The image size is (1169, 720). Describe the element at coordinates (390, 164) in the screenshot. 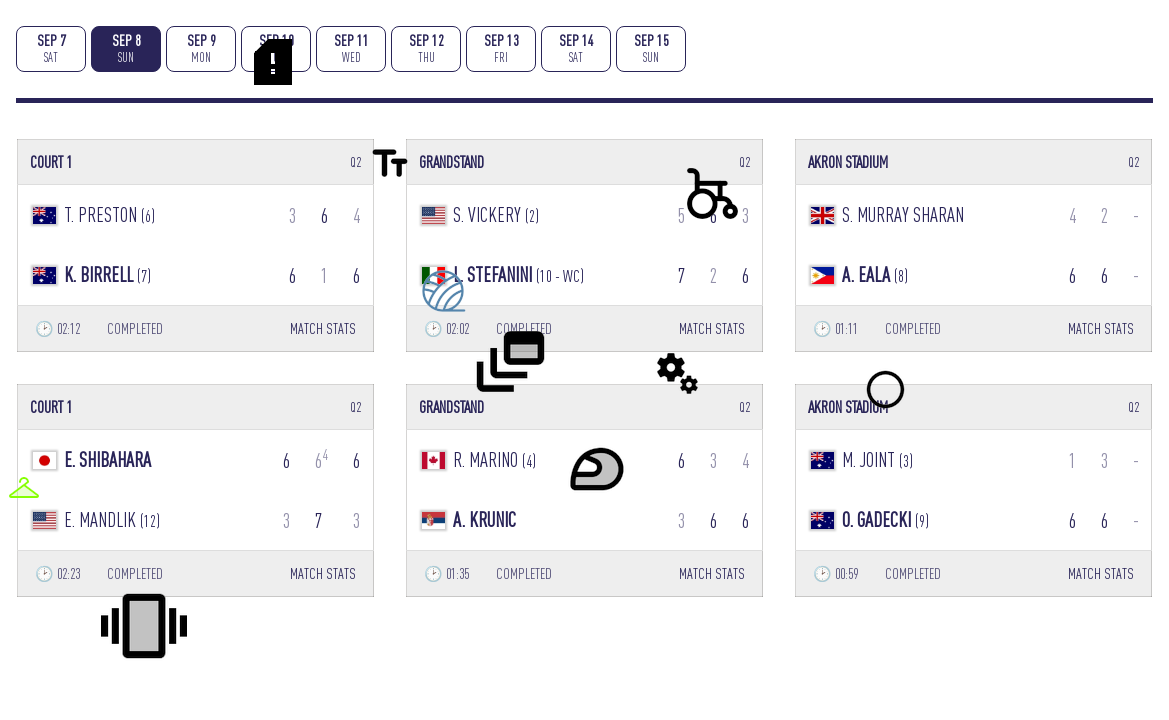

I see `adjust text formatting options` at that location.